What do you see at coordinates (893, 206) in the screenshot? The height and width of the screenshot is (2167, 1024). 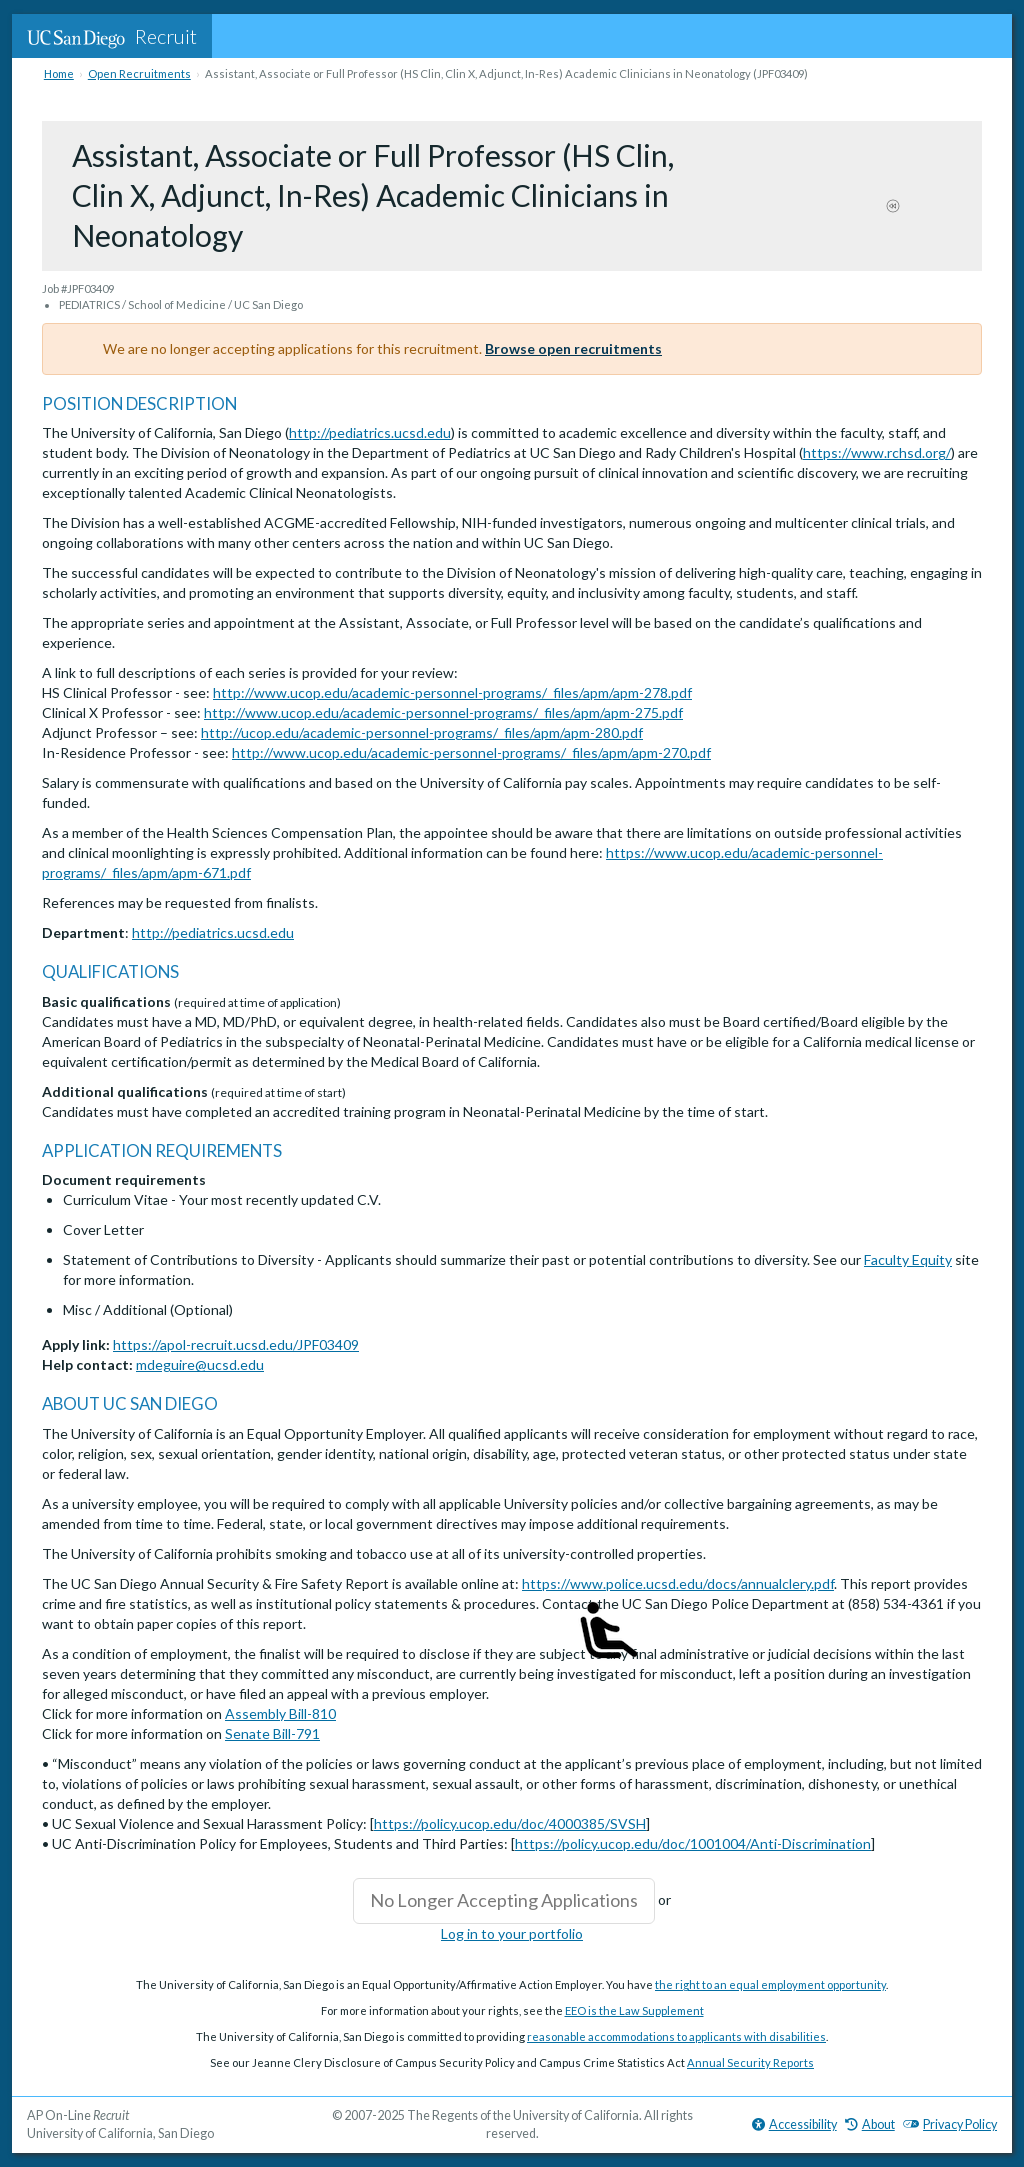 I see `rewind or skip backward in media playback` at bounding box center [893, 206].